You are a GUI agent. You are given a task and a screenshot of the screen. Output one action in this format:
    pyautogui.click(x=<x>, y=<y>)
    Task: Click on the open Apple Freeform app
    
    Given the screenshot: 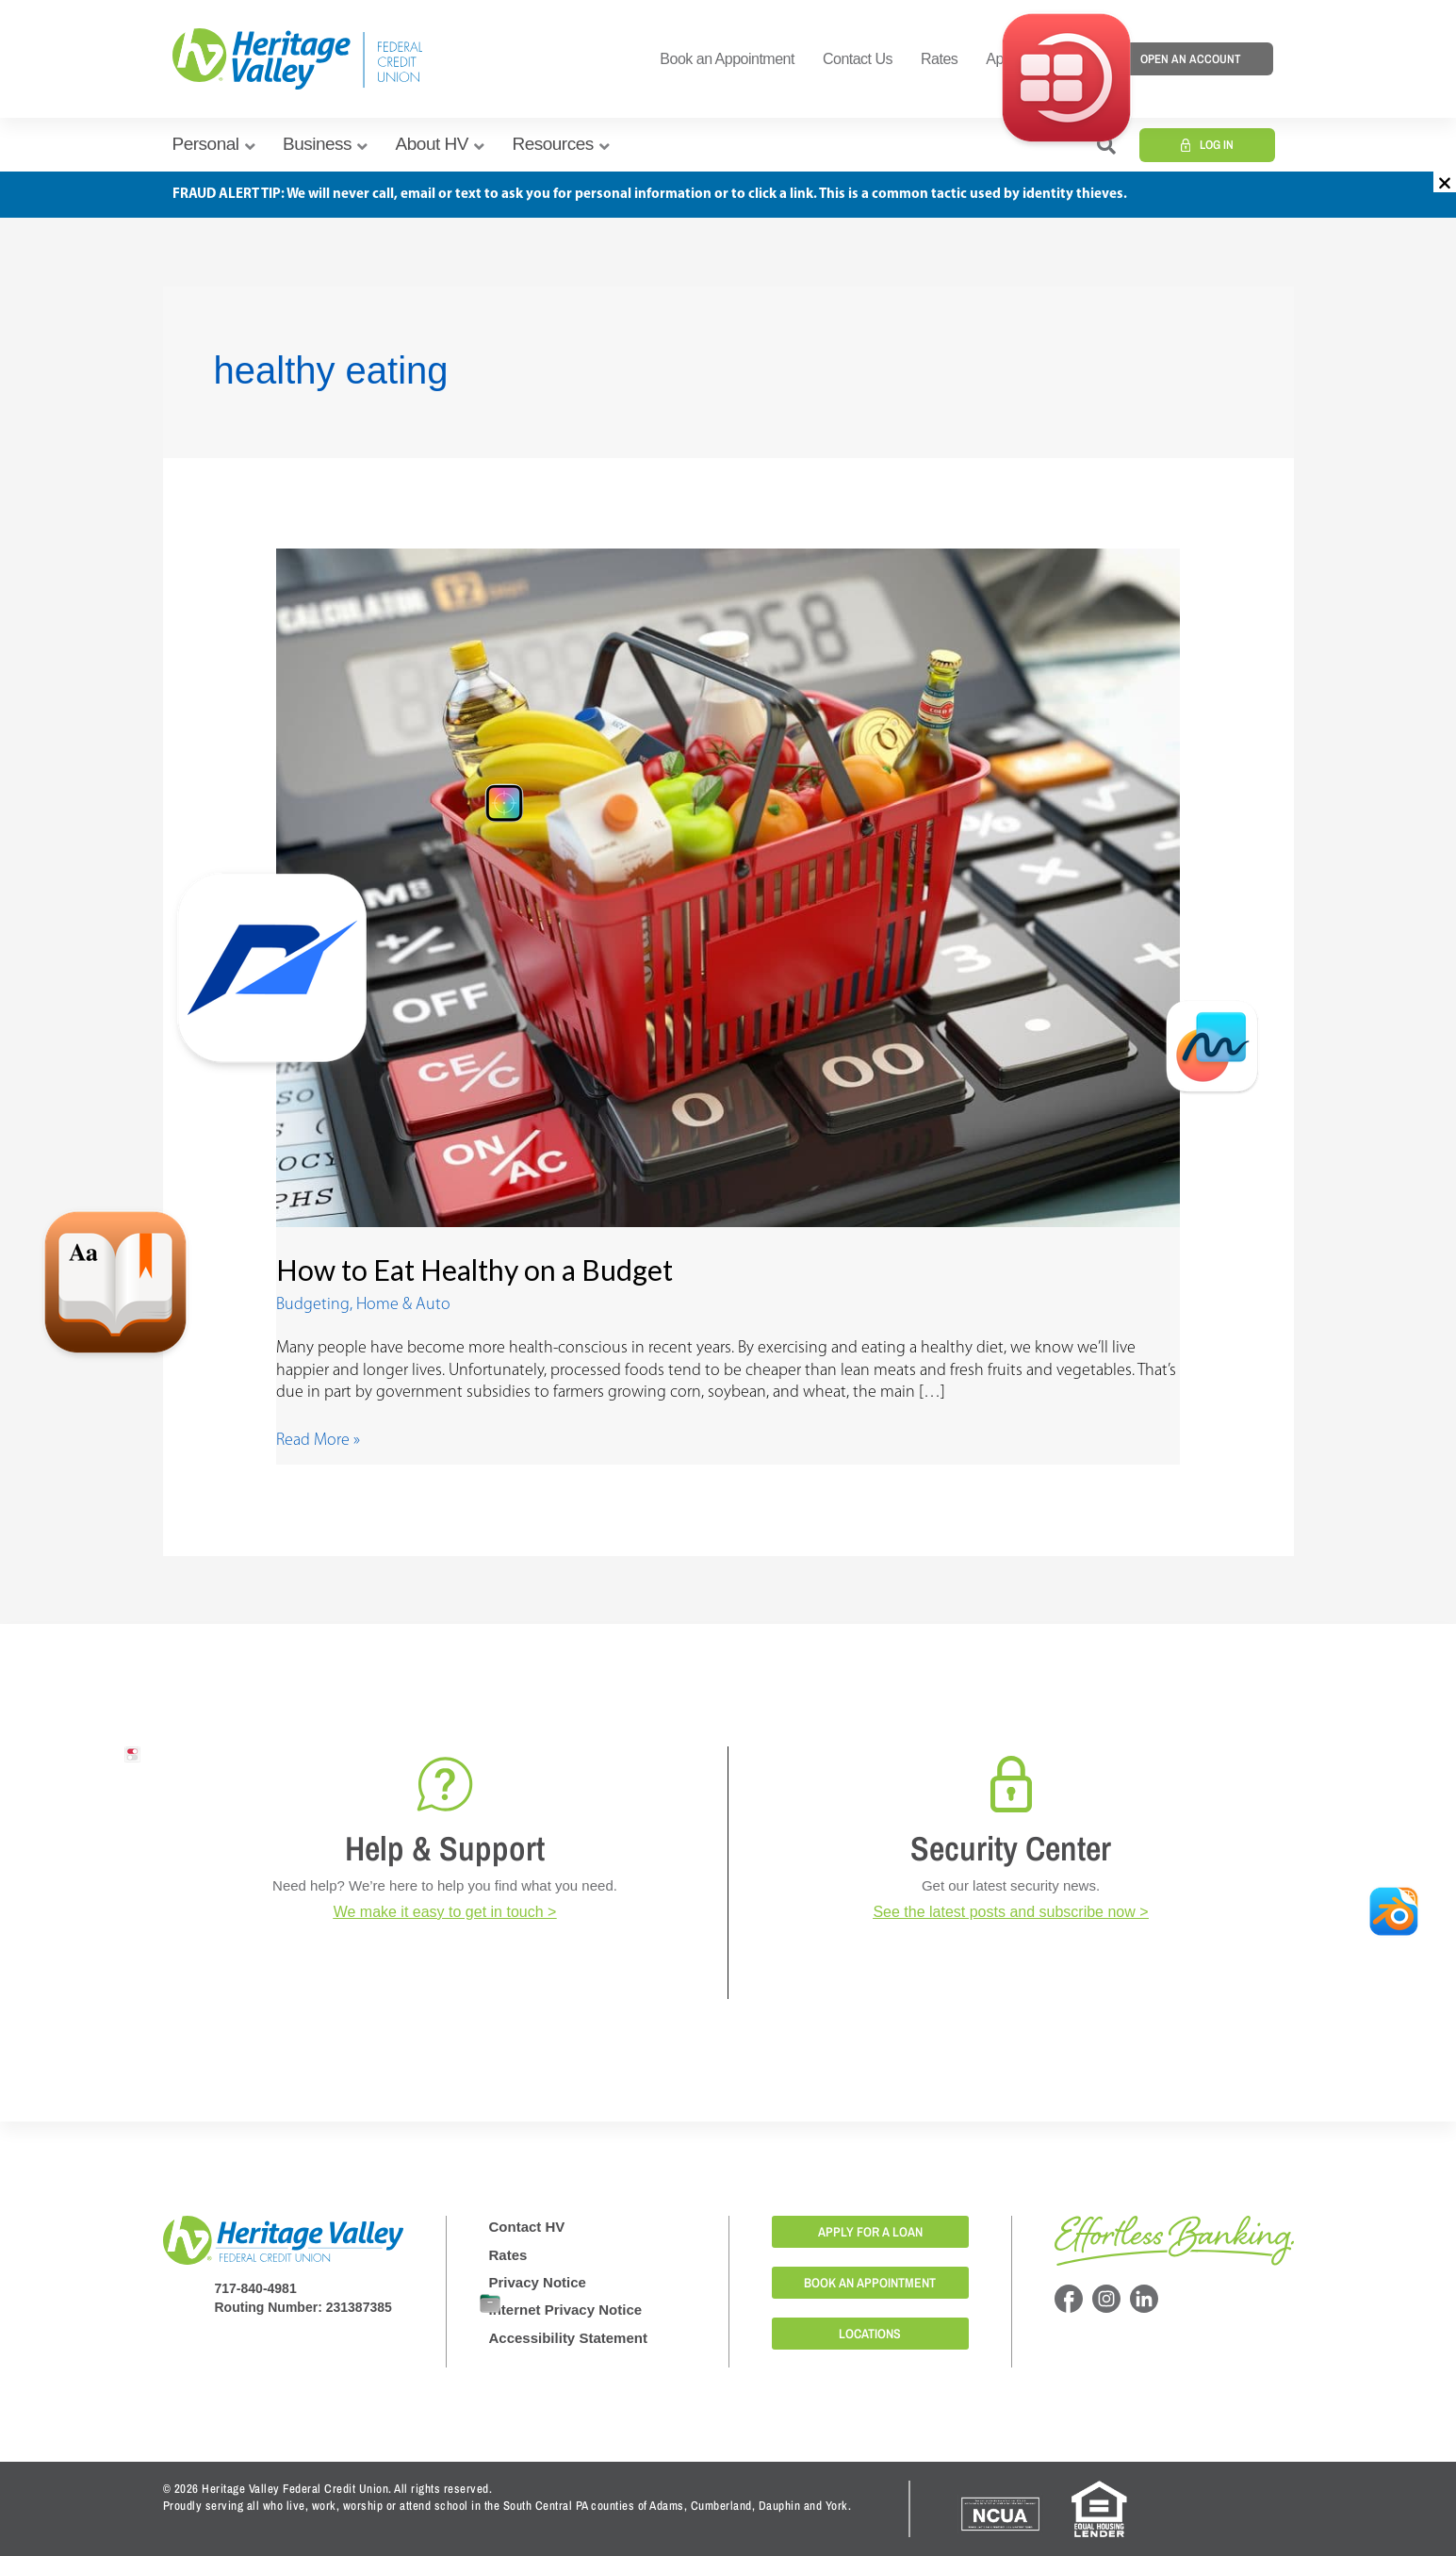 What is the action you would take?
    pyautogui.click(x=1212, y=1046)
    